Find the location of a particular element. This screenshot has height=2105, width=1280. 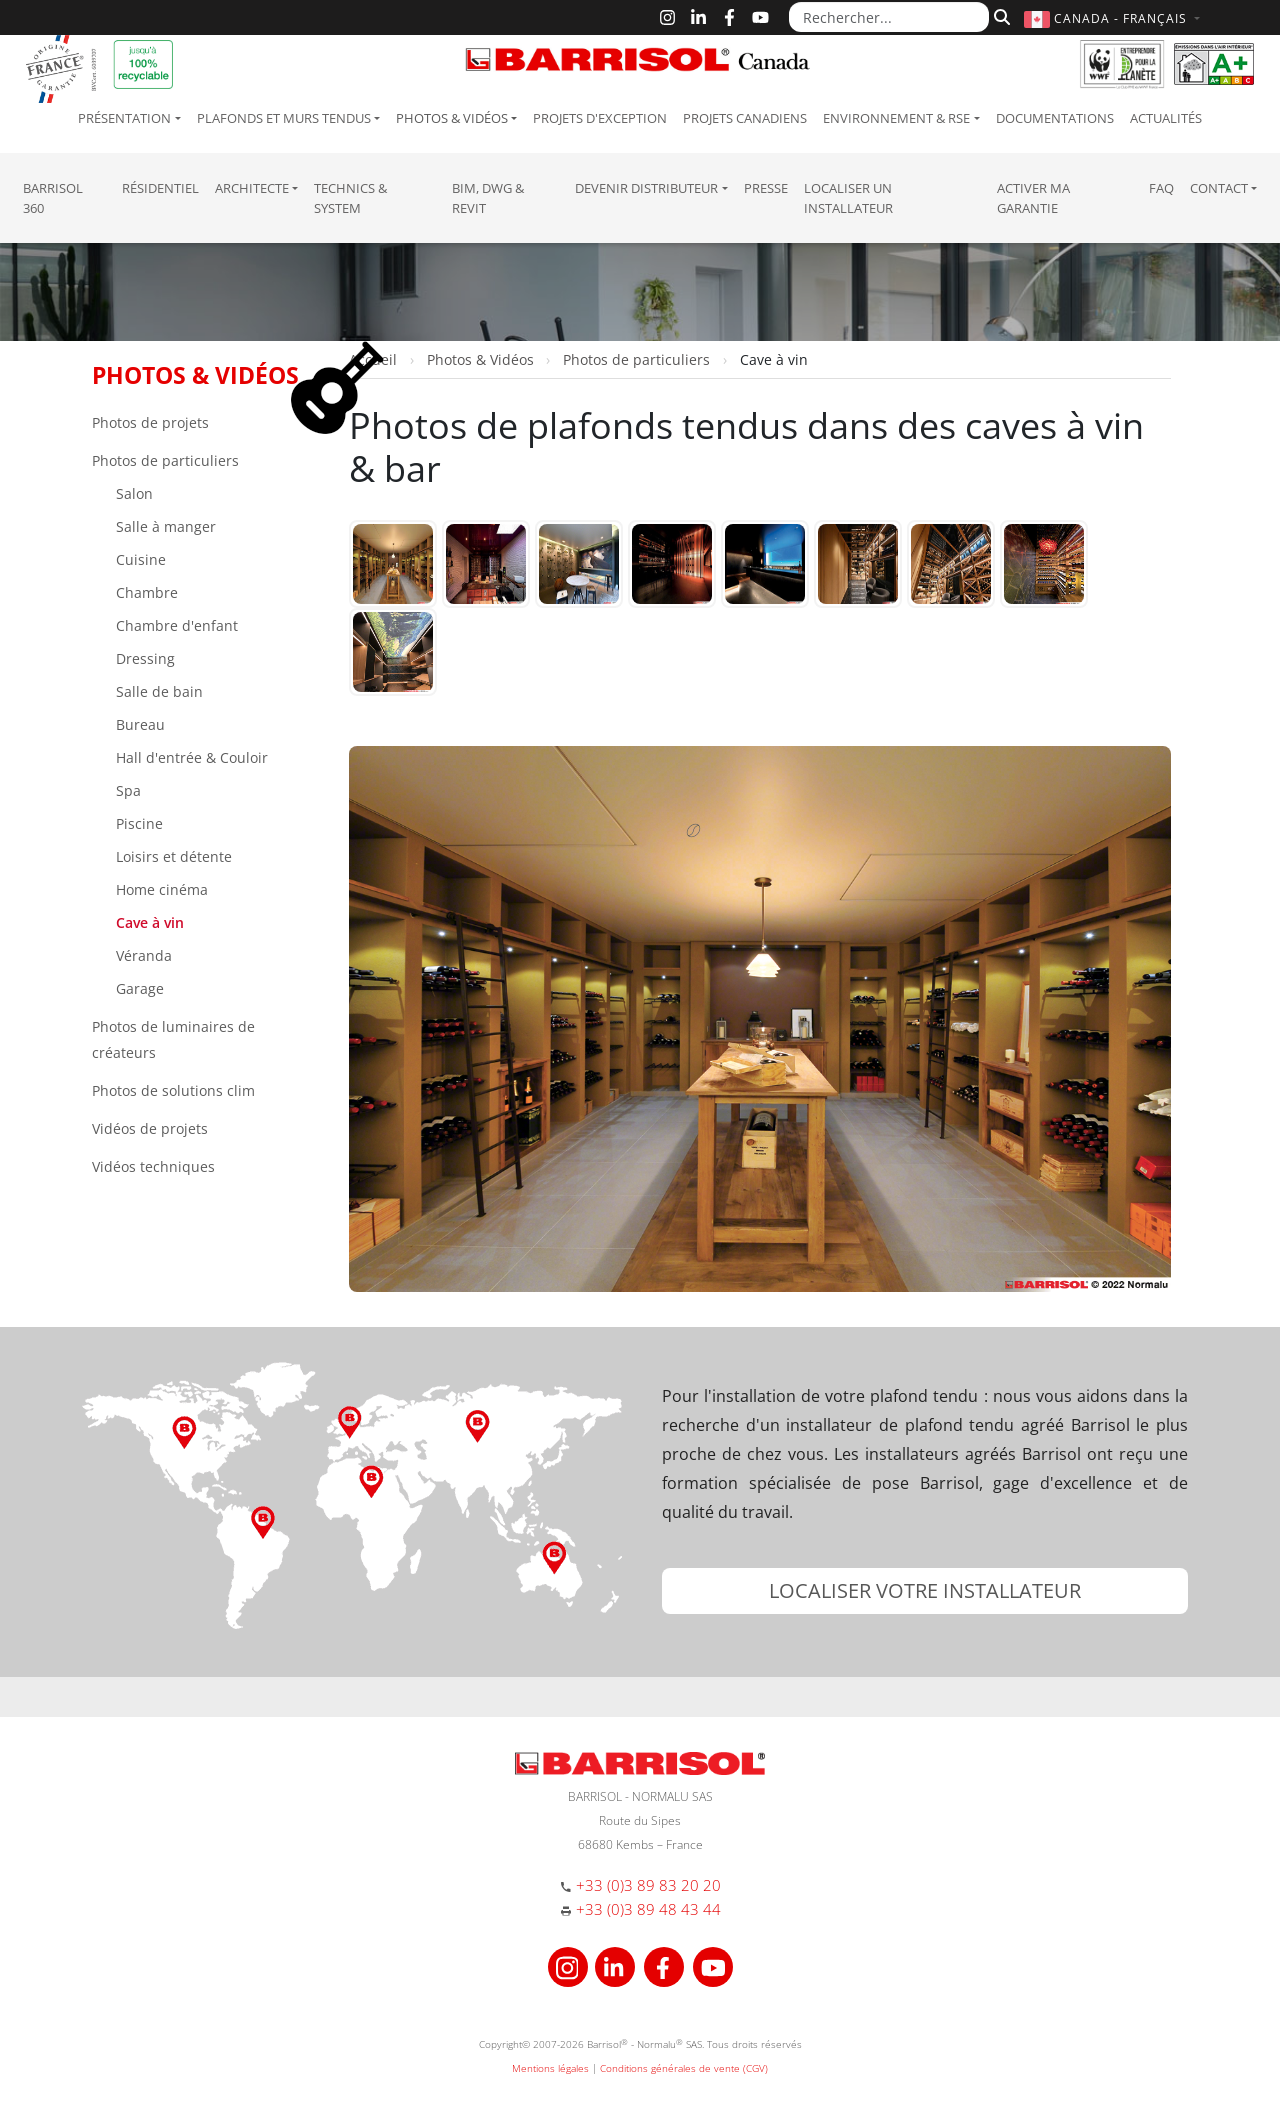

access music or instrument tools is located at coordinates (336, 388).